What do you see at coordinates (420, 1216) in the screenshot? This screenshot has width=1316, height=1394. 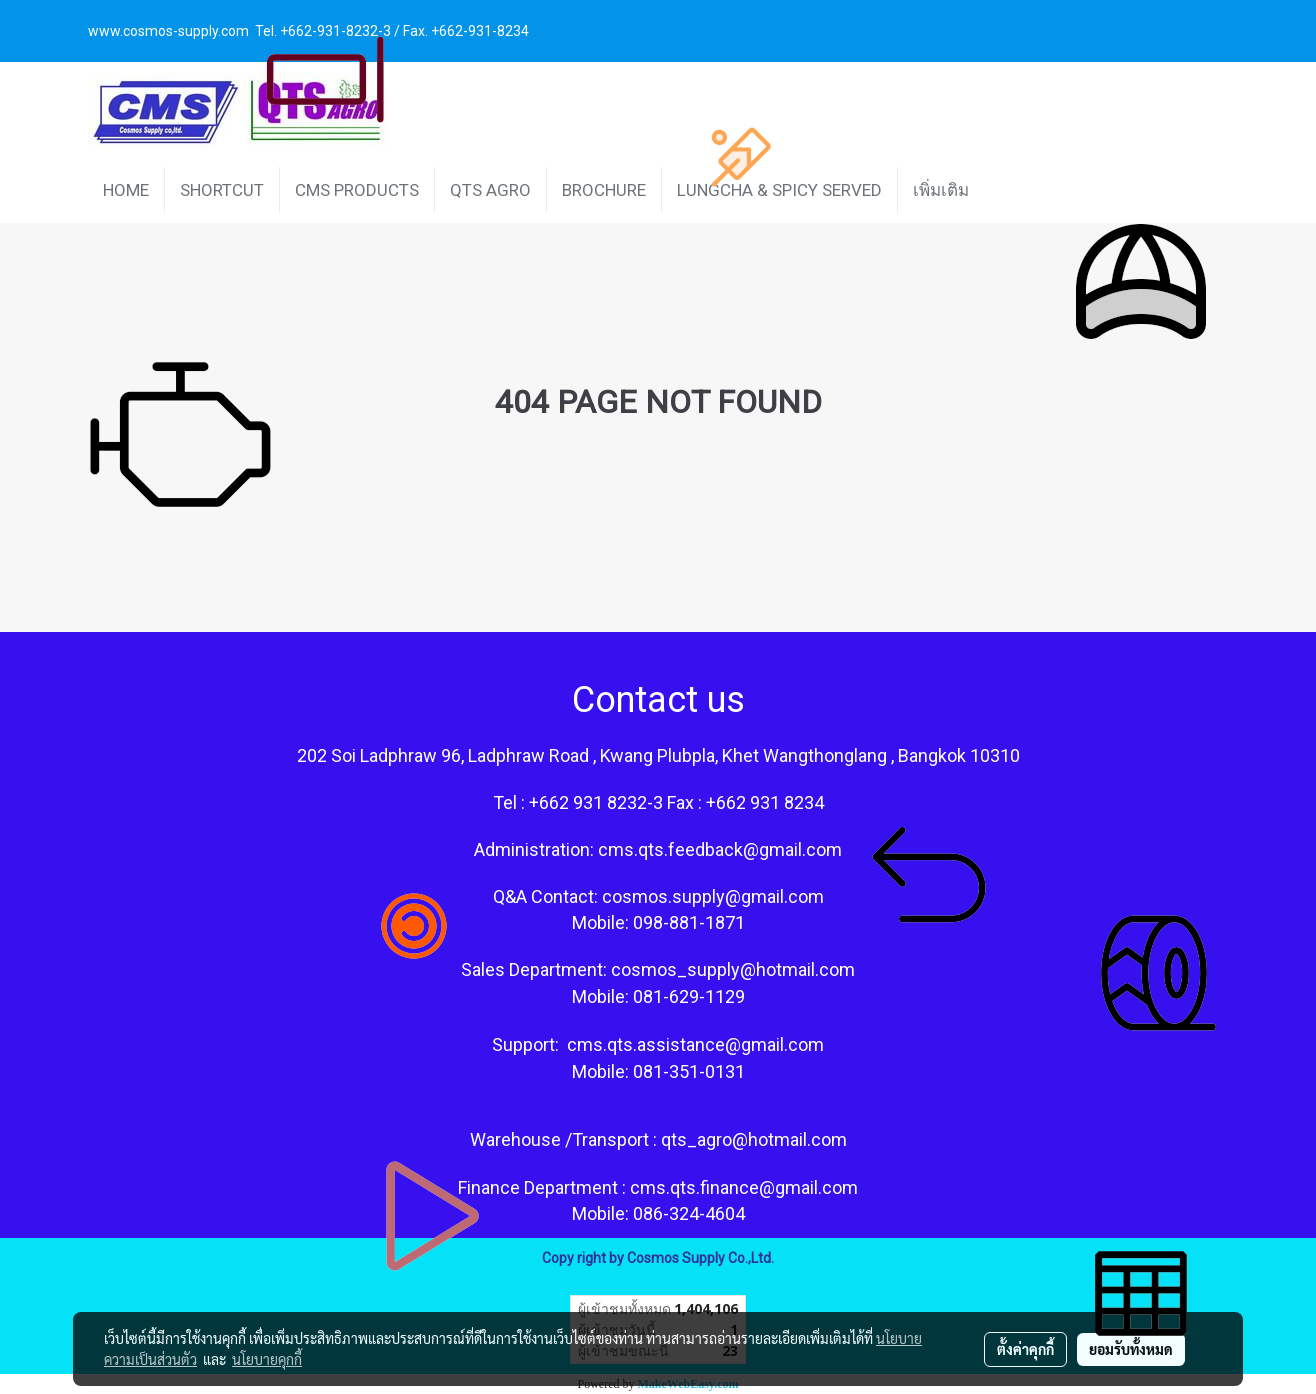 I see `play media or video content` at bounding box center [420, 1216].